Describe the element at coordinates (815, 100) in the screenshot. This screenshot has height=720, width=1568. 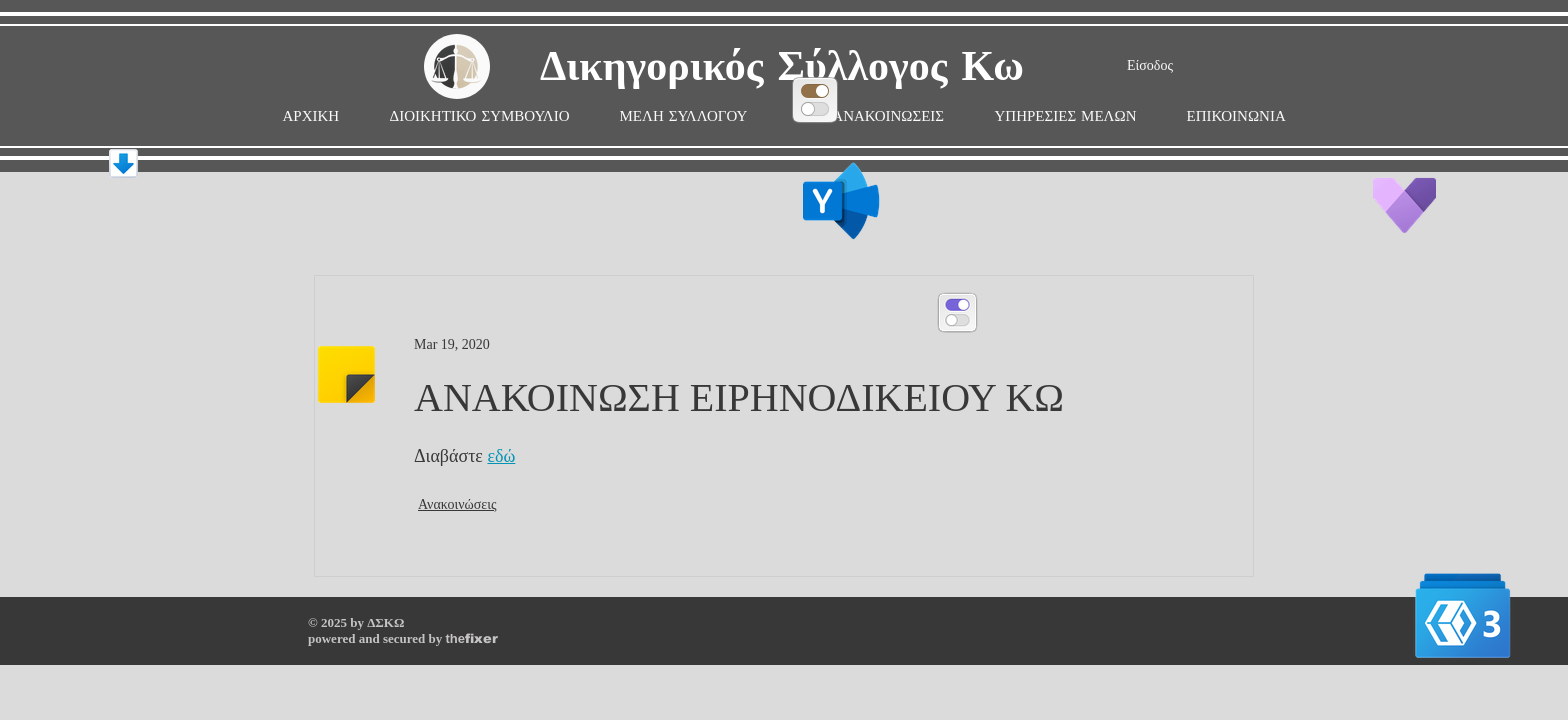
I see `open gnome tweaks settings` at that location.